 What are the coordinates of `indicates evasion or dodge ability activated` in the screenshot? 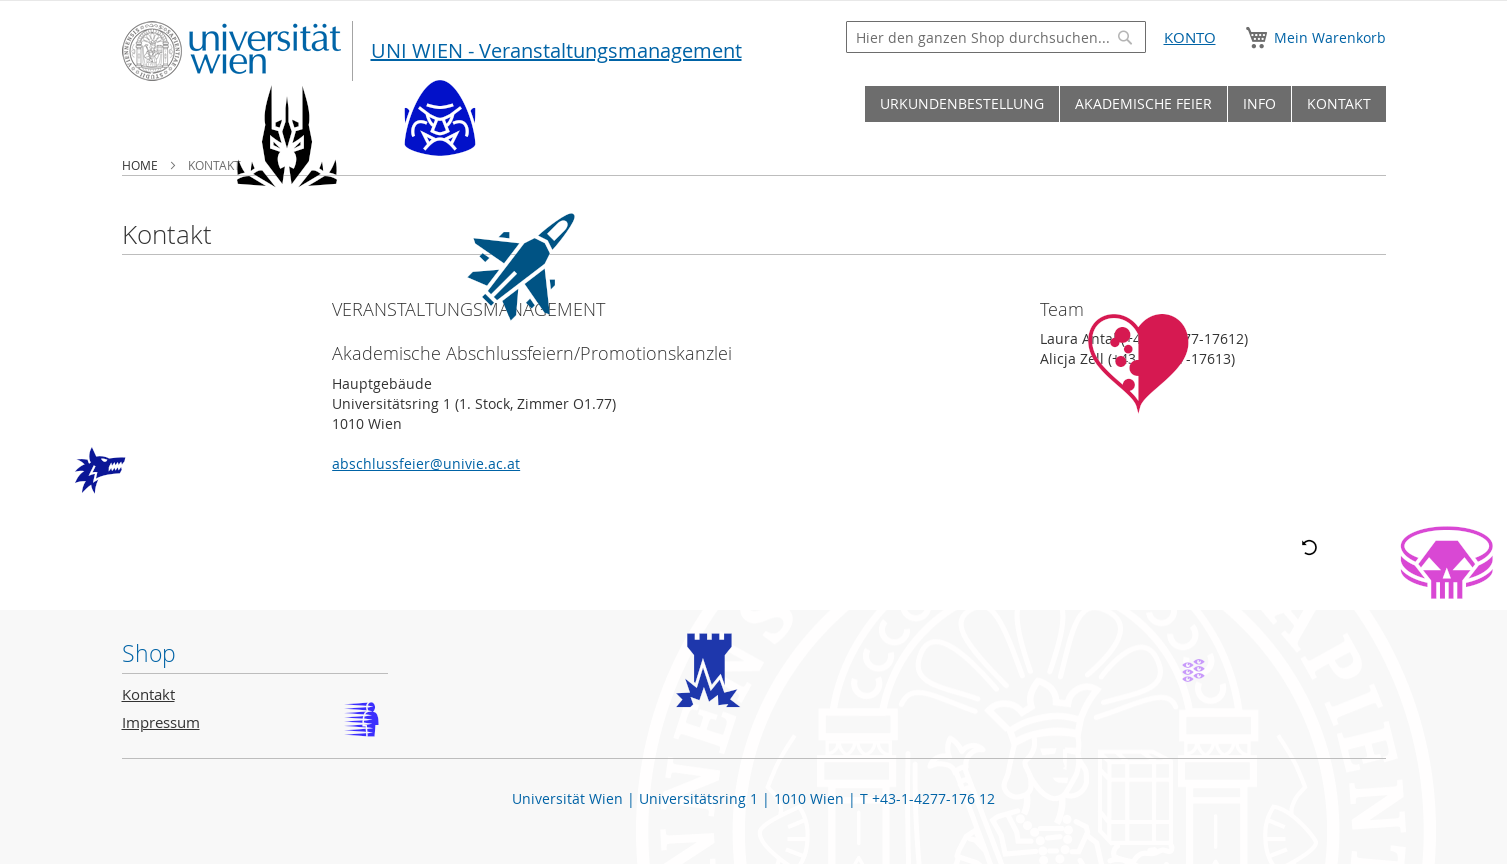 It's located at (361, 719).